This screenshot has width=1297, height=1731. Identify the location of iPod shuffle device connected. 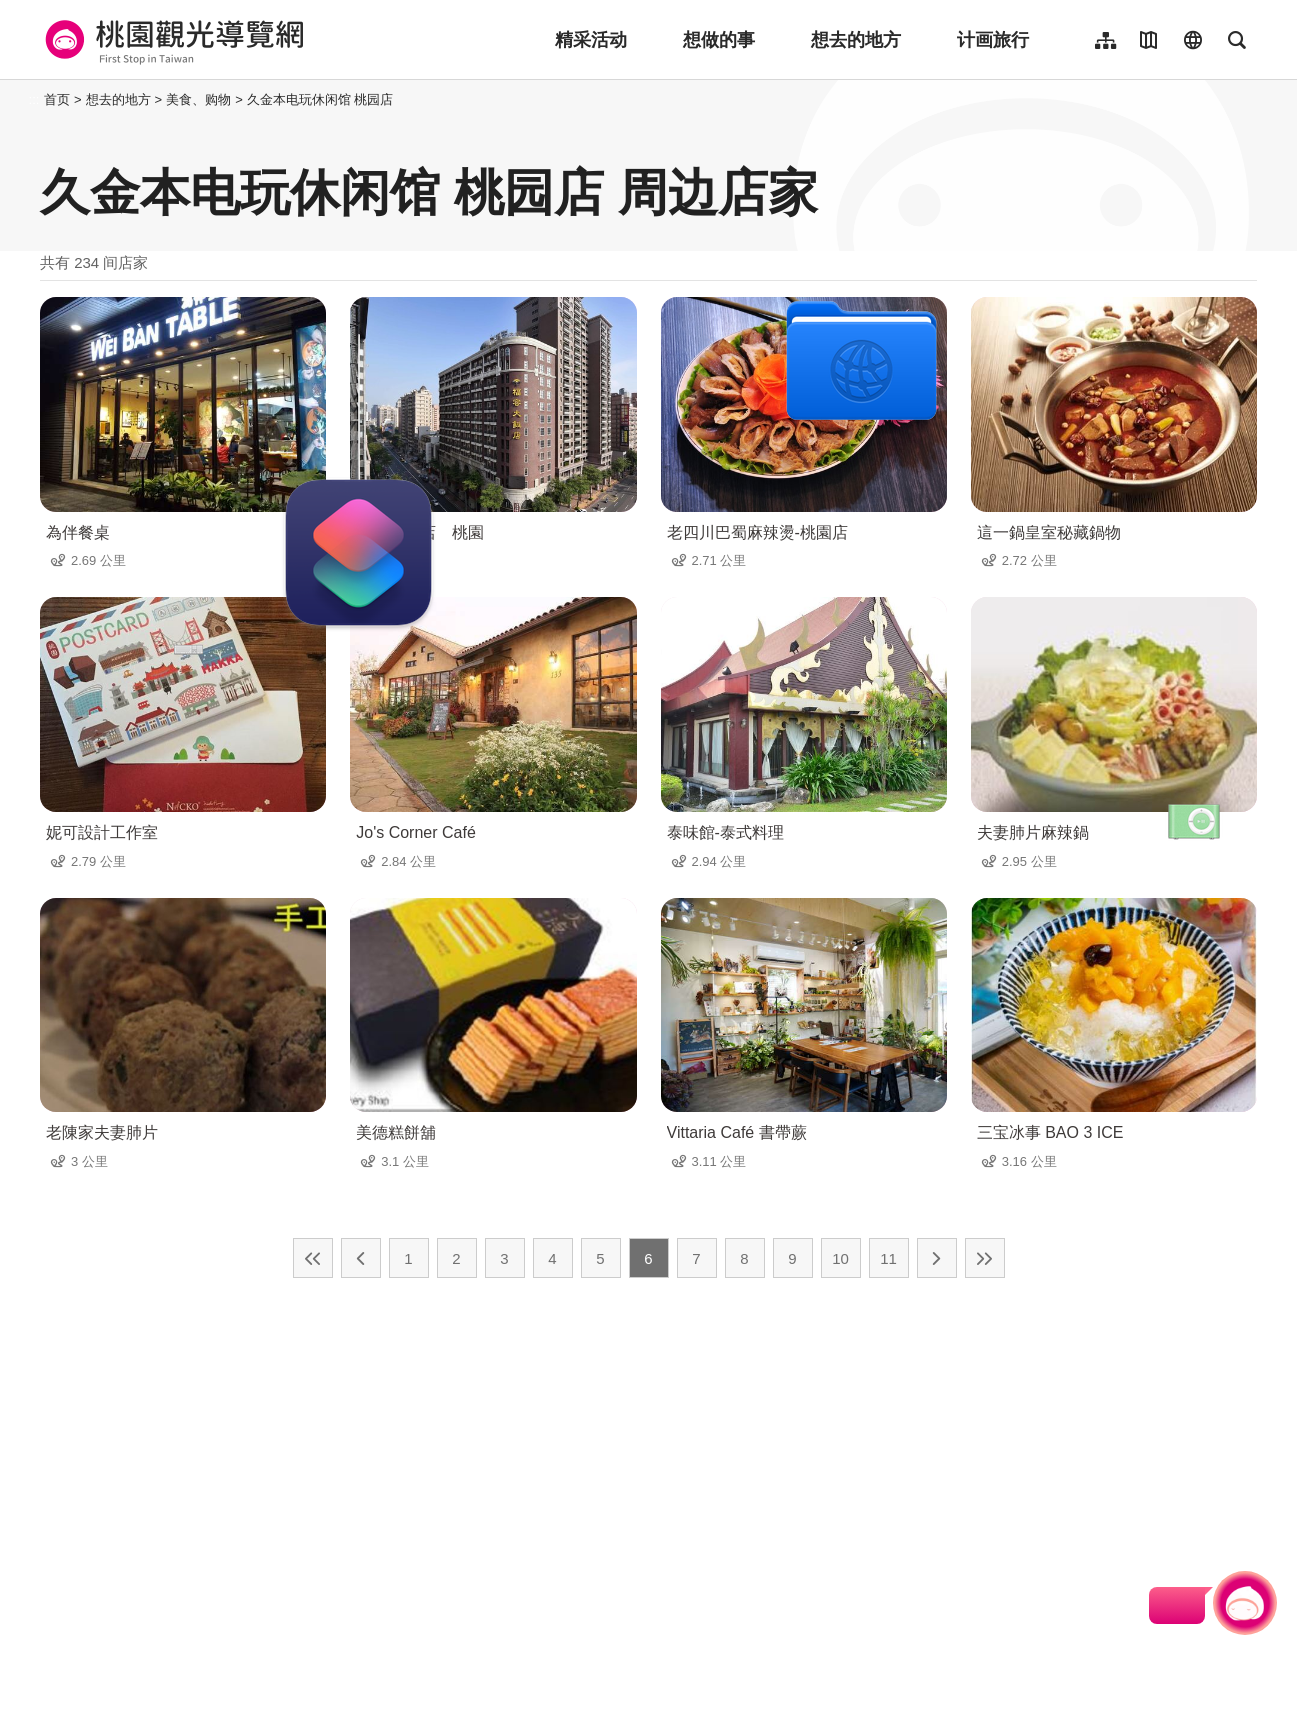
(1194, 812).